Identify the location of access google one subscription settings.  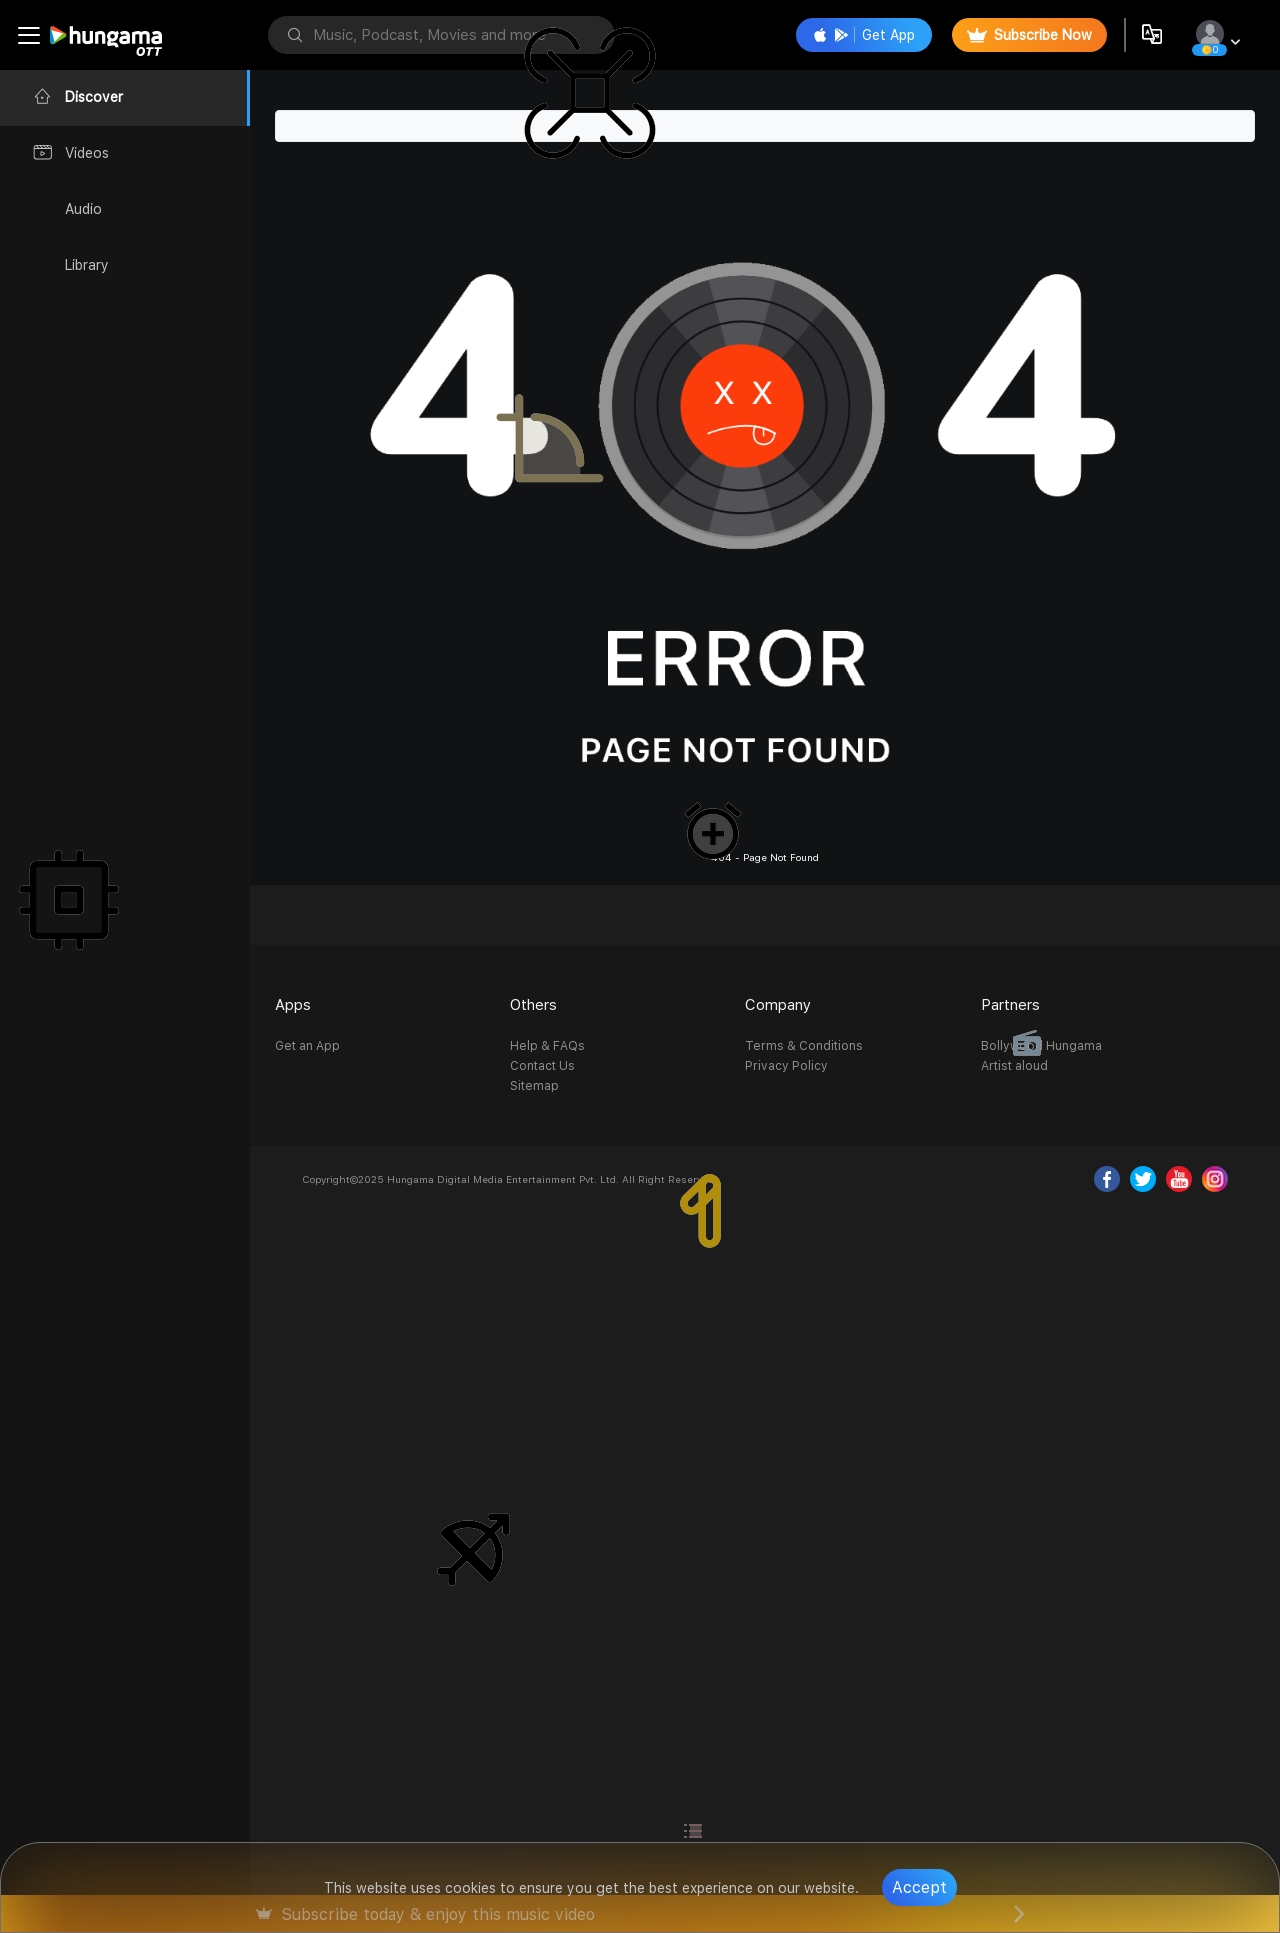
(706, 1211).